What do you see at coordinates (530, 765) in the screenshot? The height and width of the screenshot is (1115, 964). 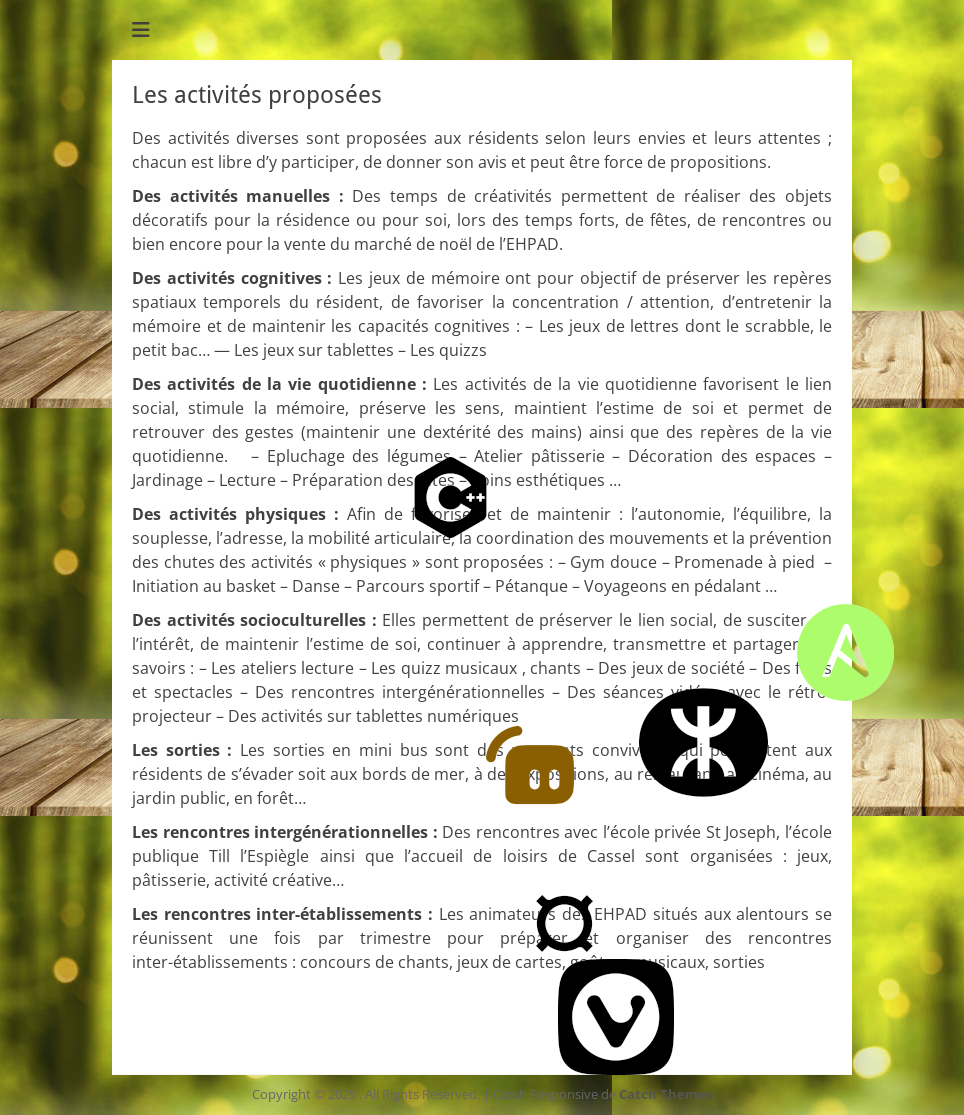 I see `open streamlabs streaming software` at bounding box center [530, 765].